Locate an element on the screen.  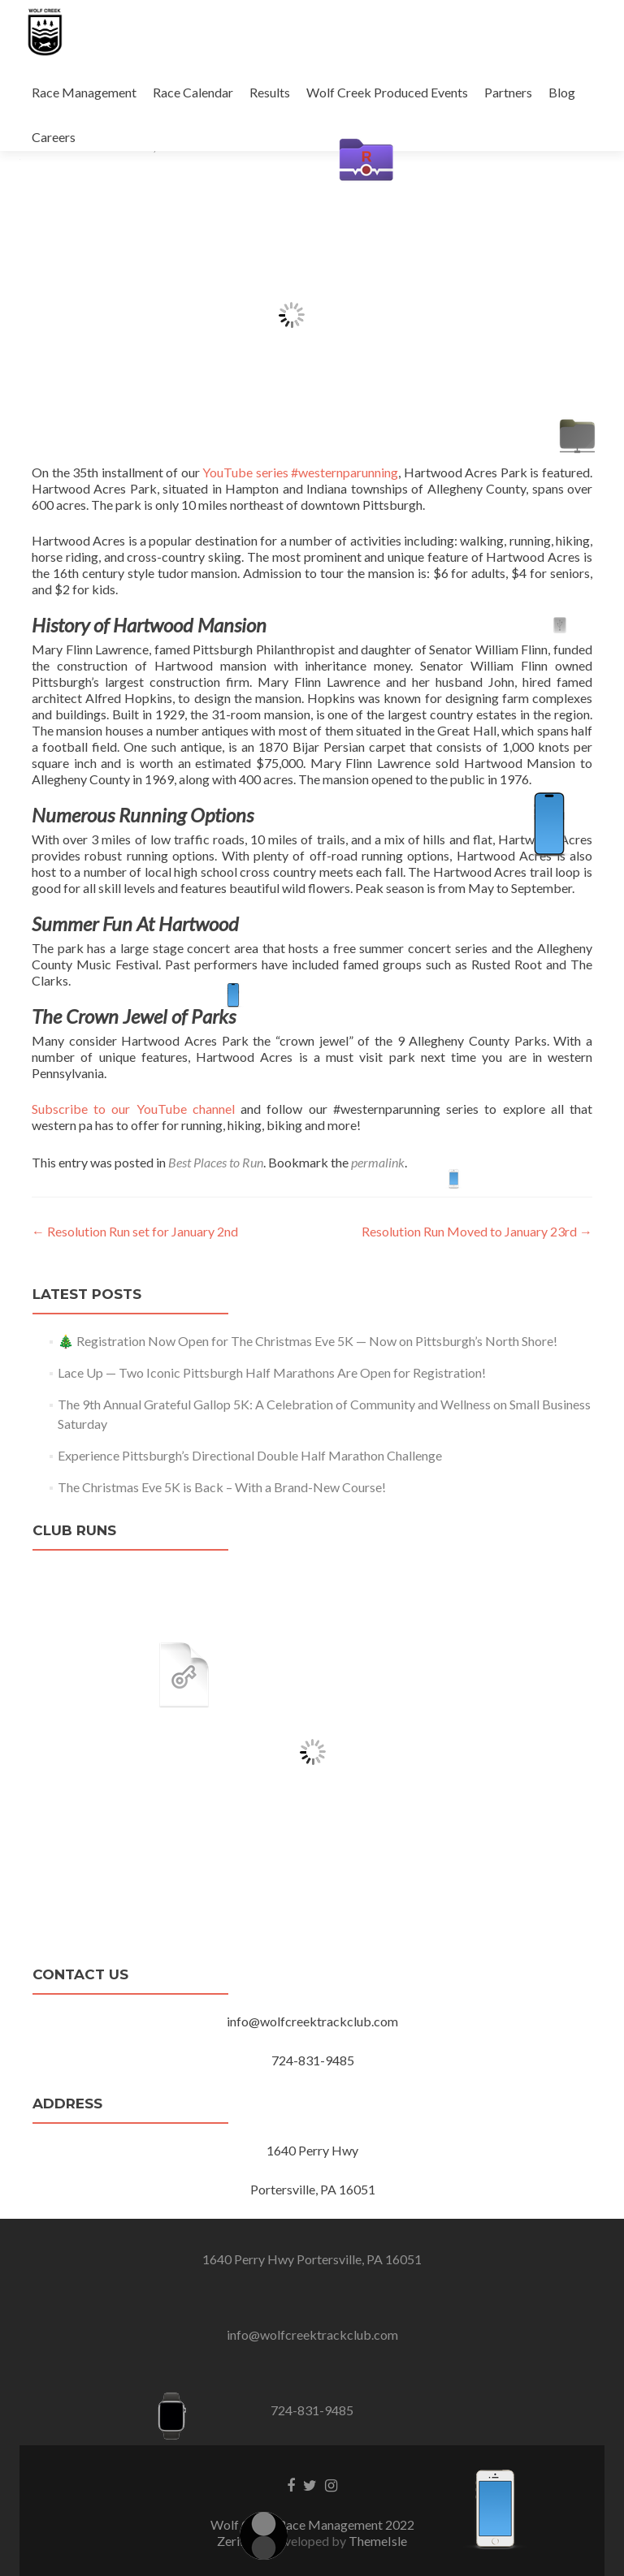
slack authentication or login key is located at coordinates (184, 1676).